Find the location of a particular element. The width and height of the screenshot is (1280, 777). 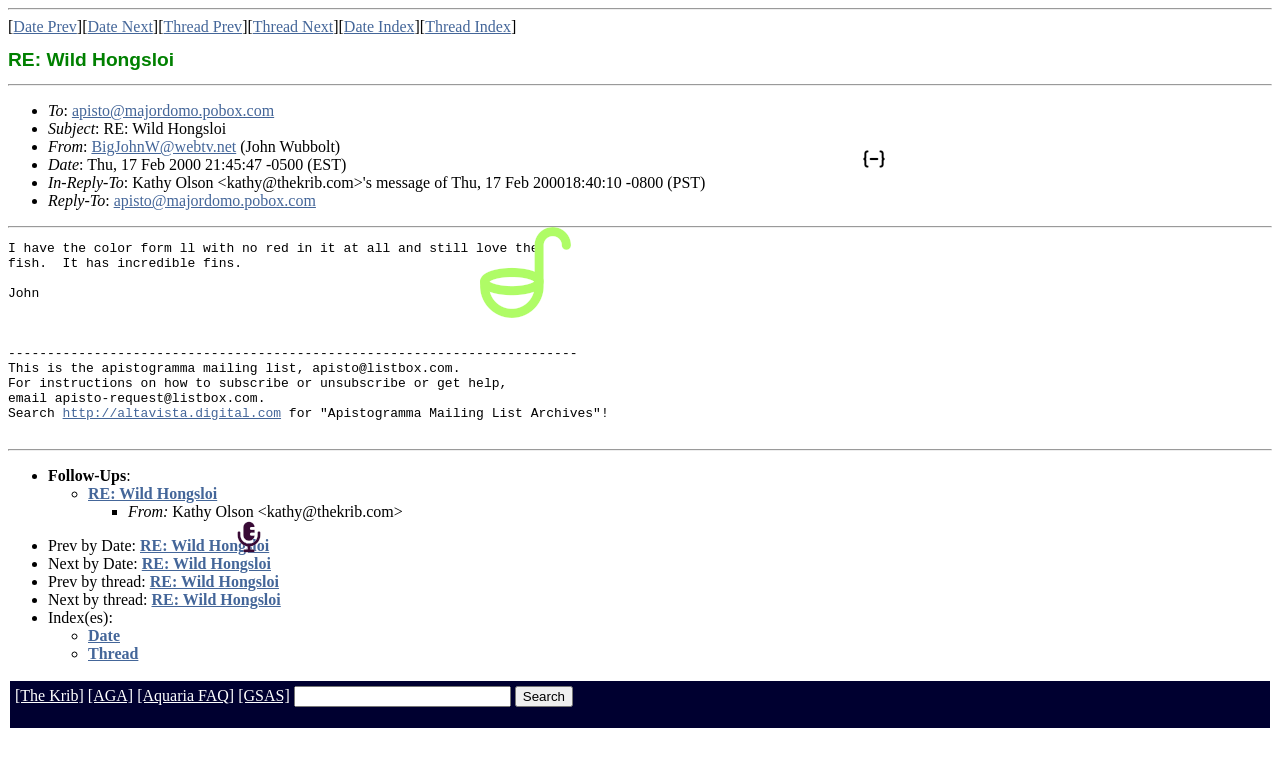

tap to record audio or voice message is located at coordinates (249, 537).